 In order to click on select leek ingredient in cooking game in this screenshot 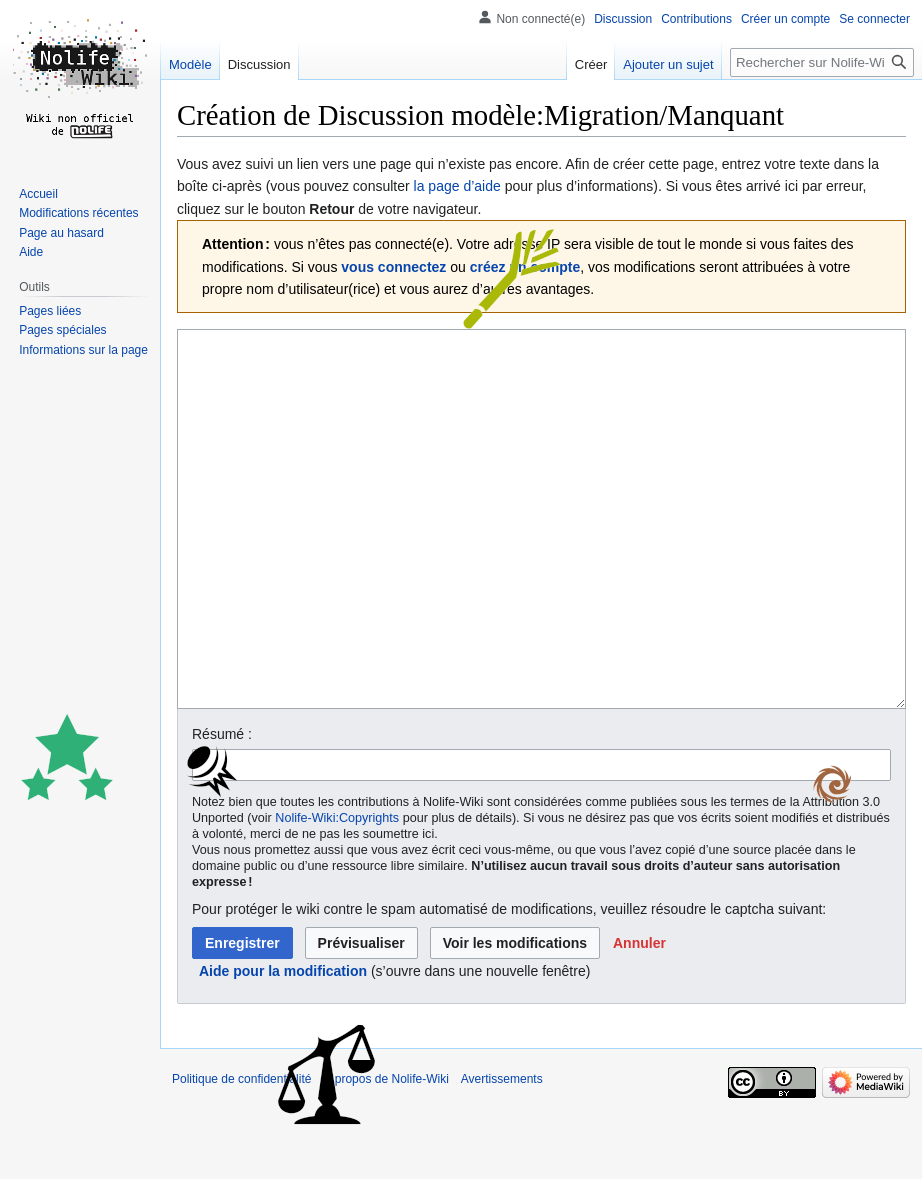, I will do `click(512, 279)`.